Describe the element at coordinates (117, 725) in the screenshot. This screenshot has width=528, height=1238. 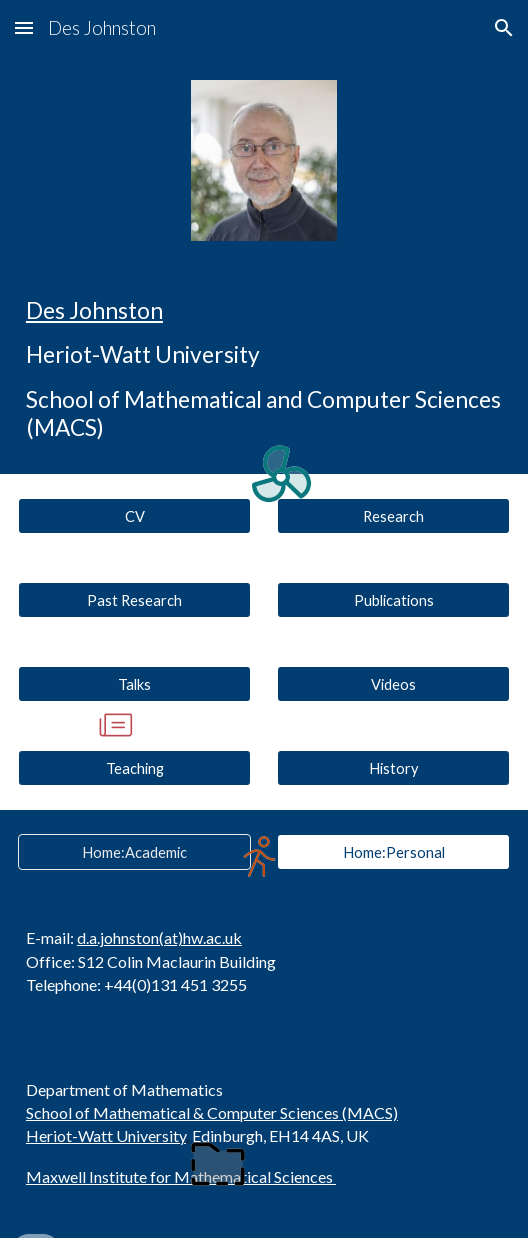
I see `view news feed or articles` at that location.